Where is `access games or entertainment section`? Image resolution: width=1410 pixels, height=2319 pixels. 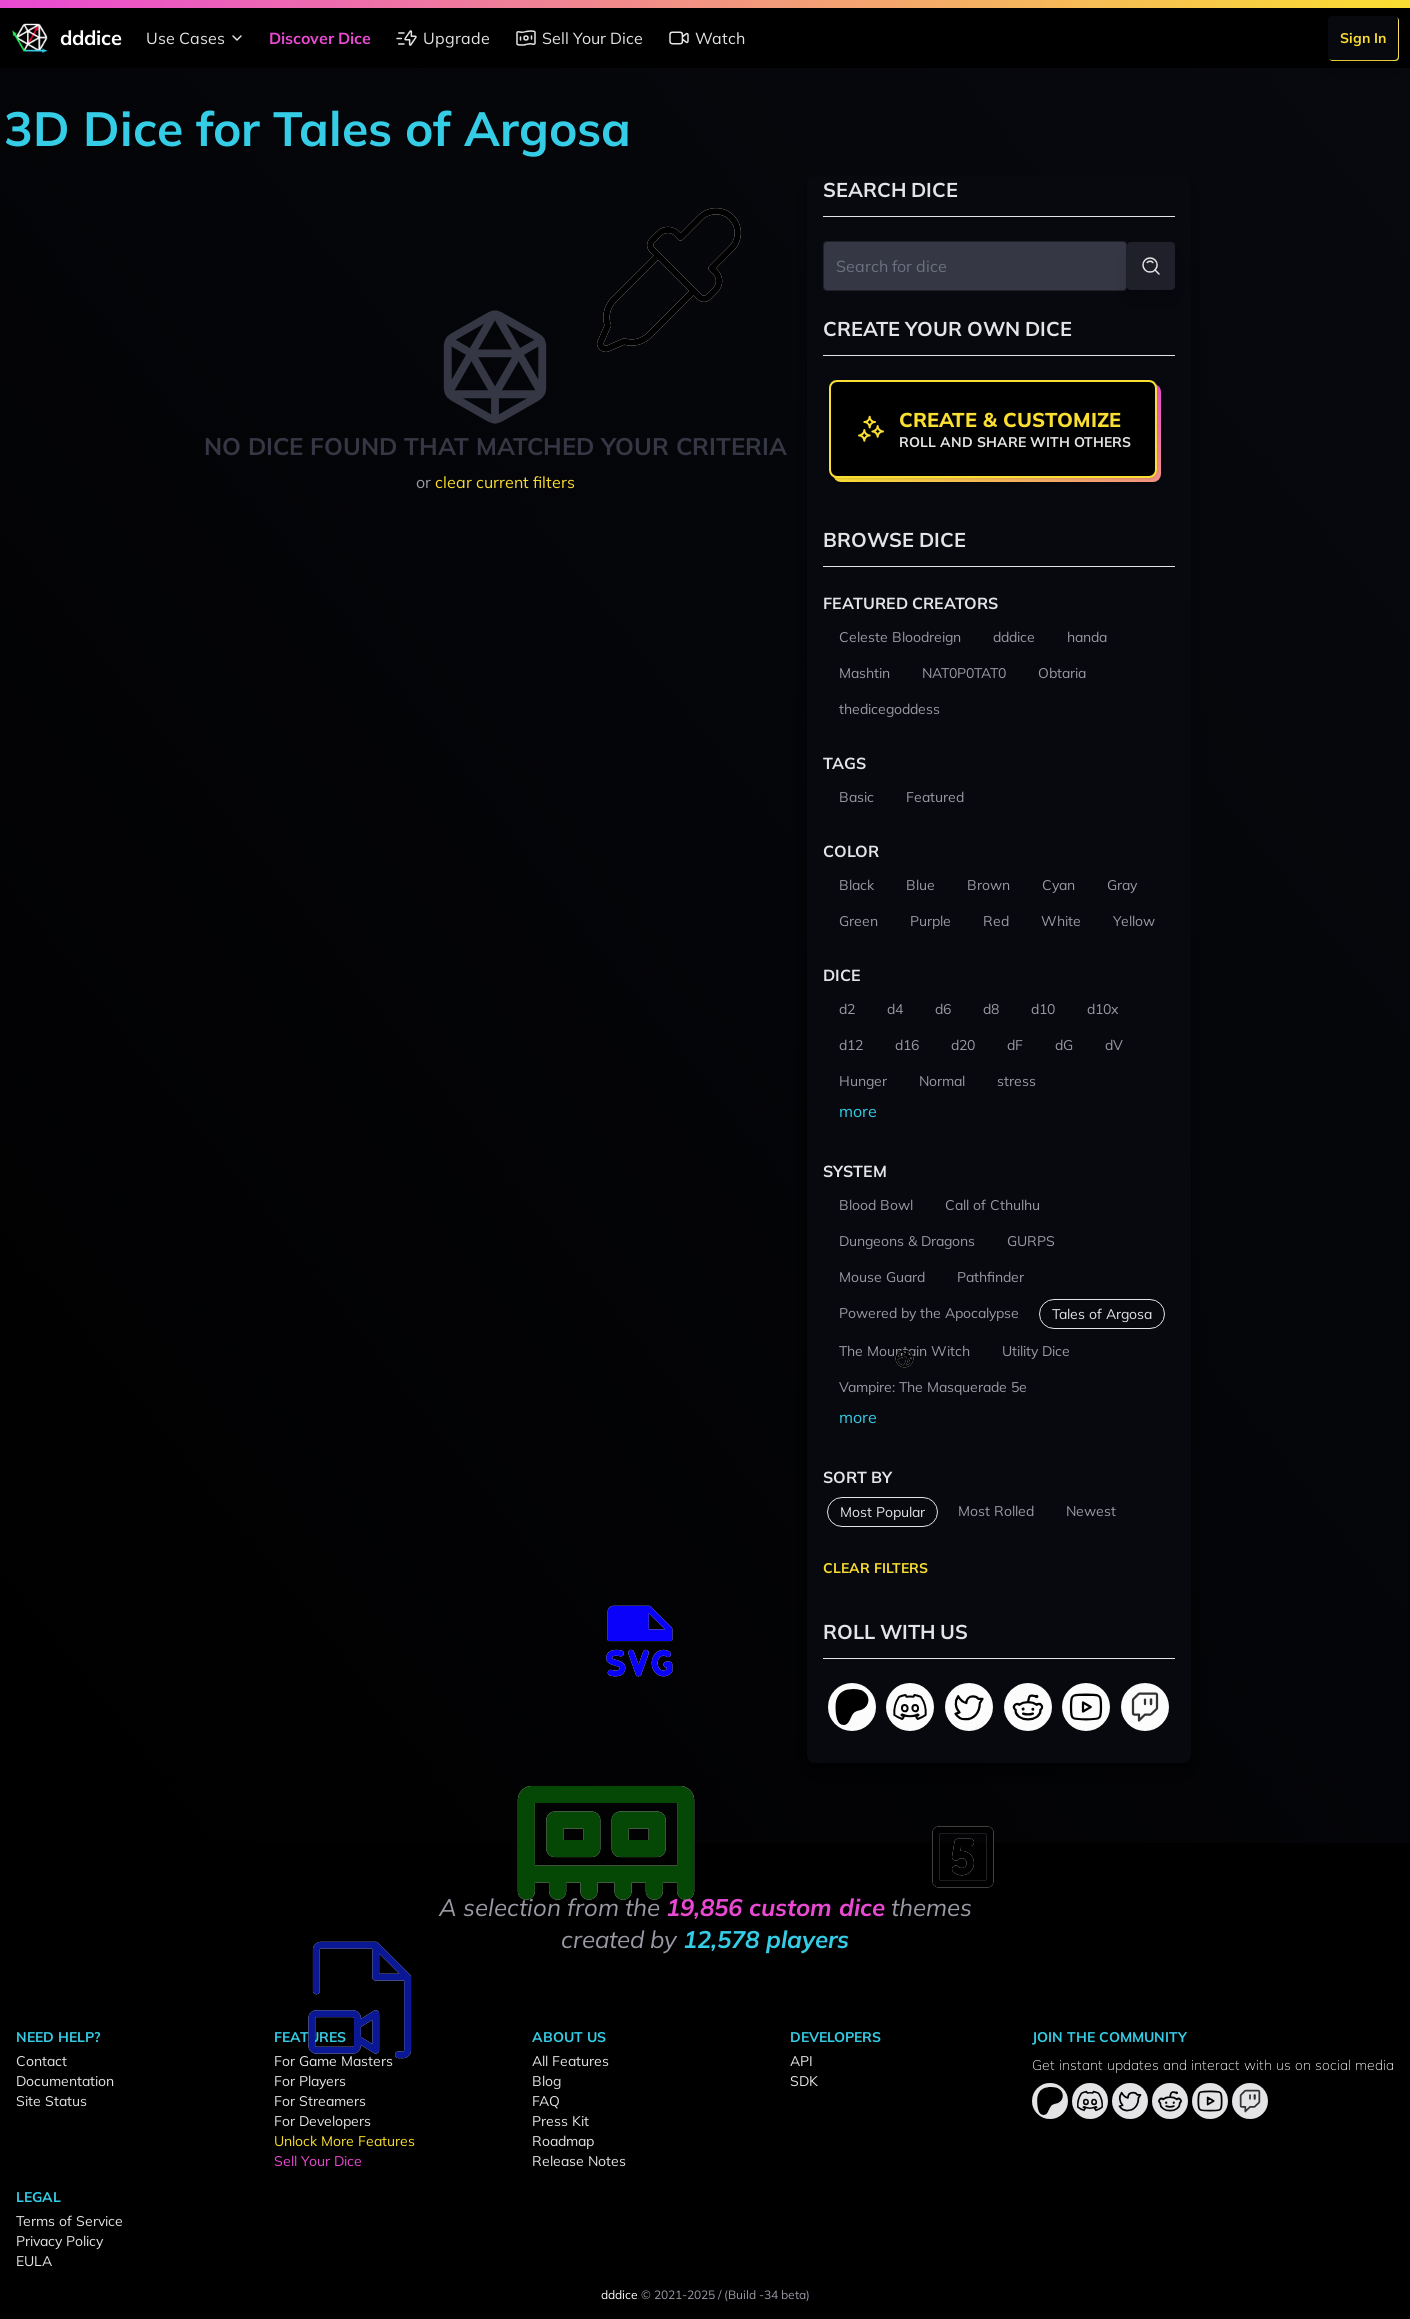
access games or entertainment section is located at coordinates (904, 1358).